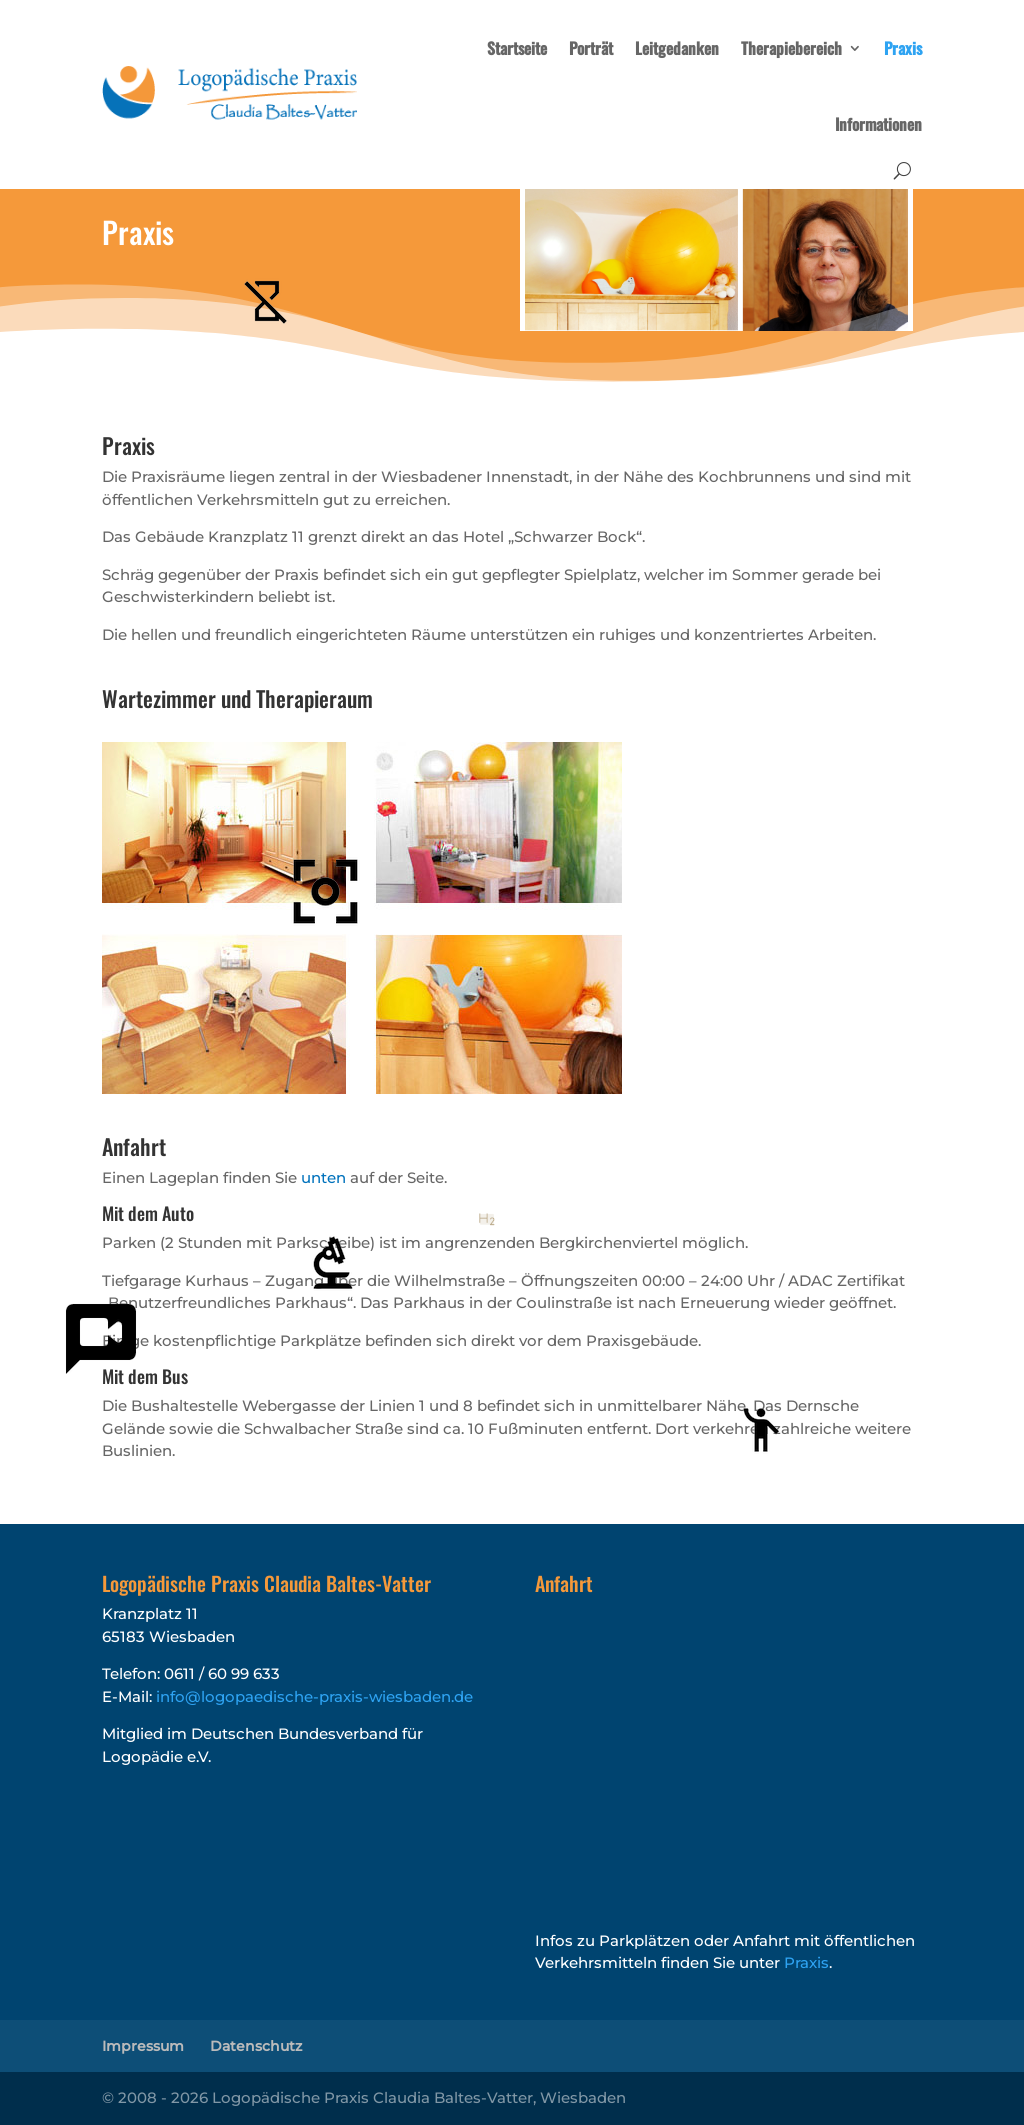 This screenshot has width=1024, height=2125. I want to click on focus camera on a subject, so click(325, 891).